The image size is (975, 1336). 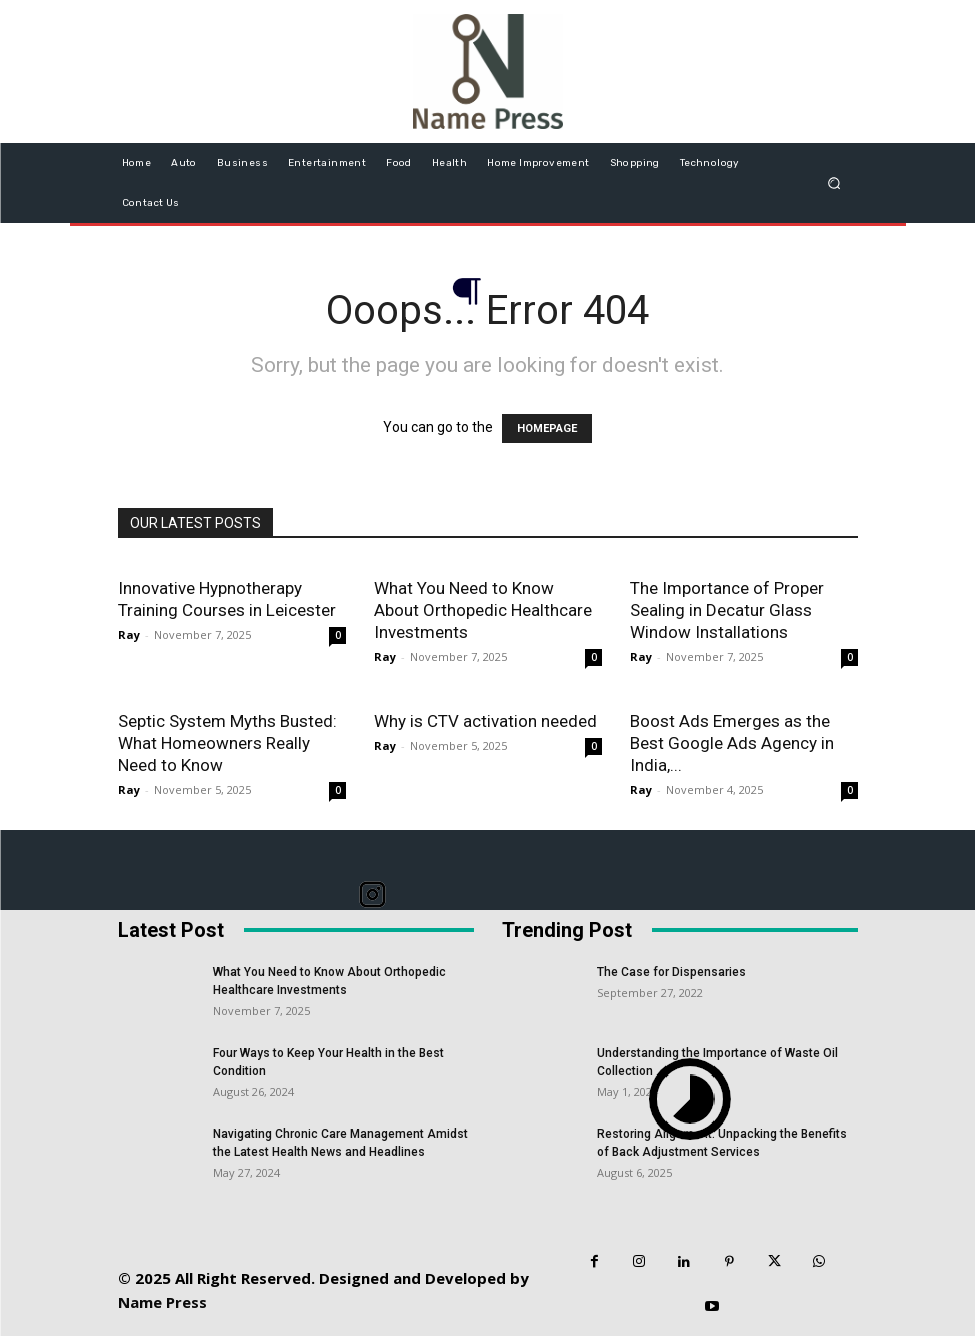 I want to click on open Instagram app, so click(x=372, y=894).